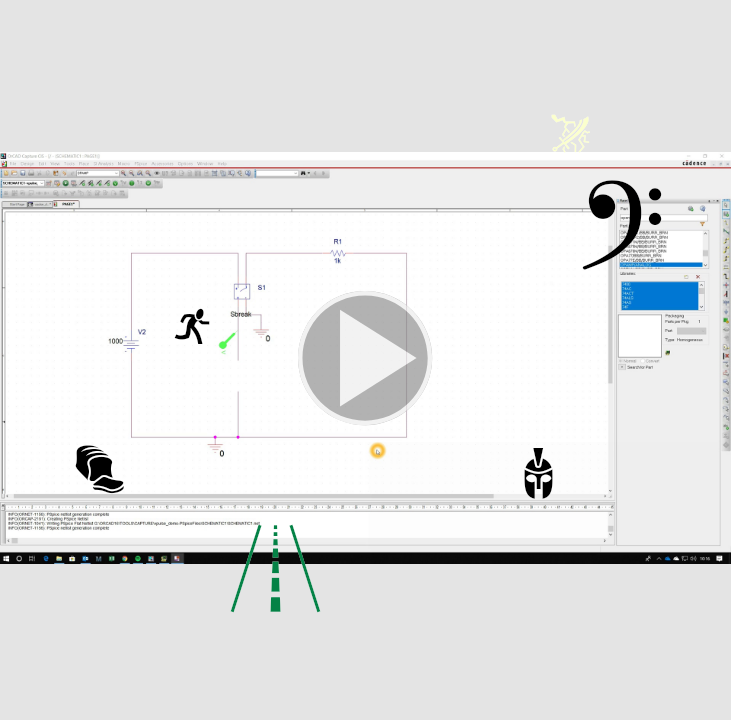  Describe the element at coordinates (99, 469) in the screenshot. I see `bread or bakery item in a cooking game` at that location.